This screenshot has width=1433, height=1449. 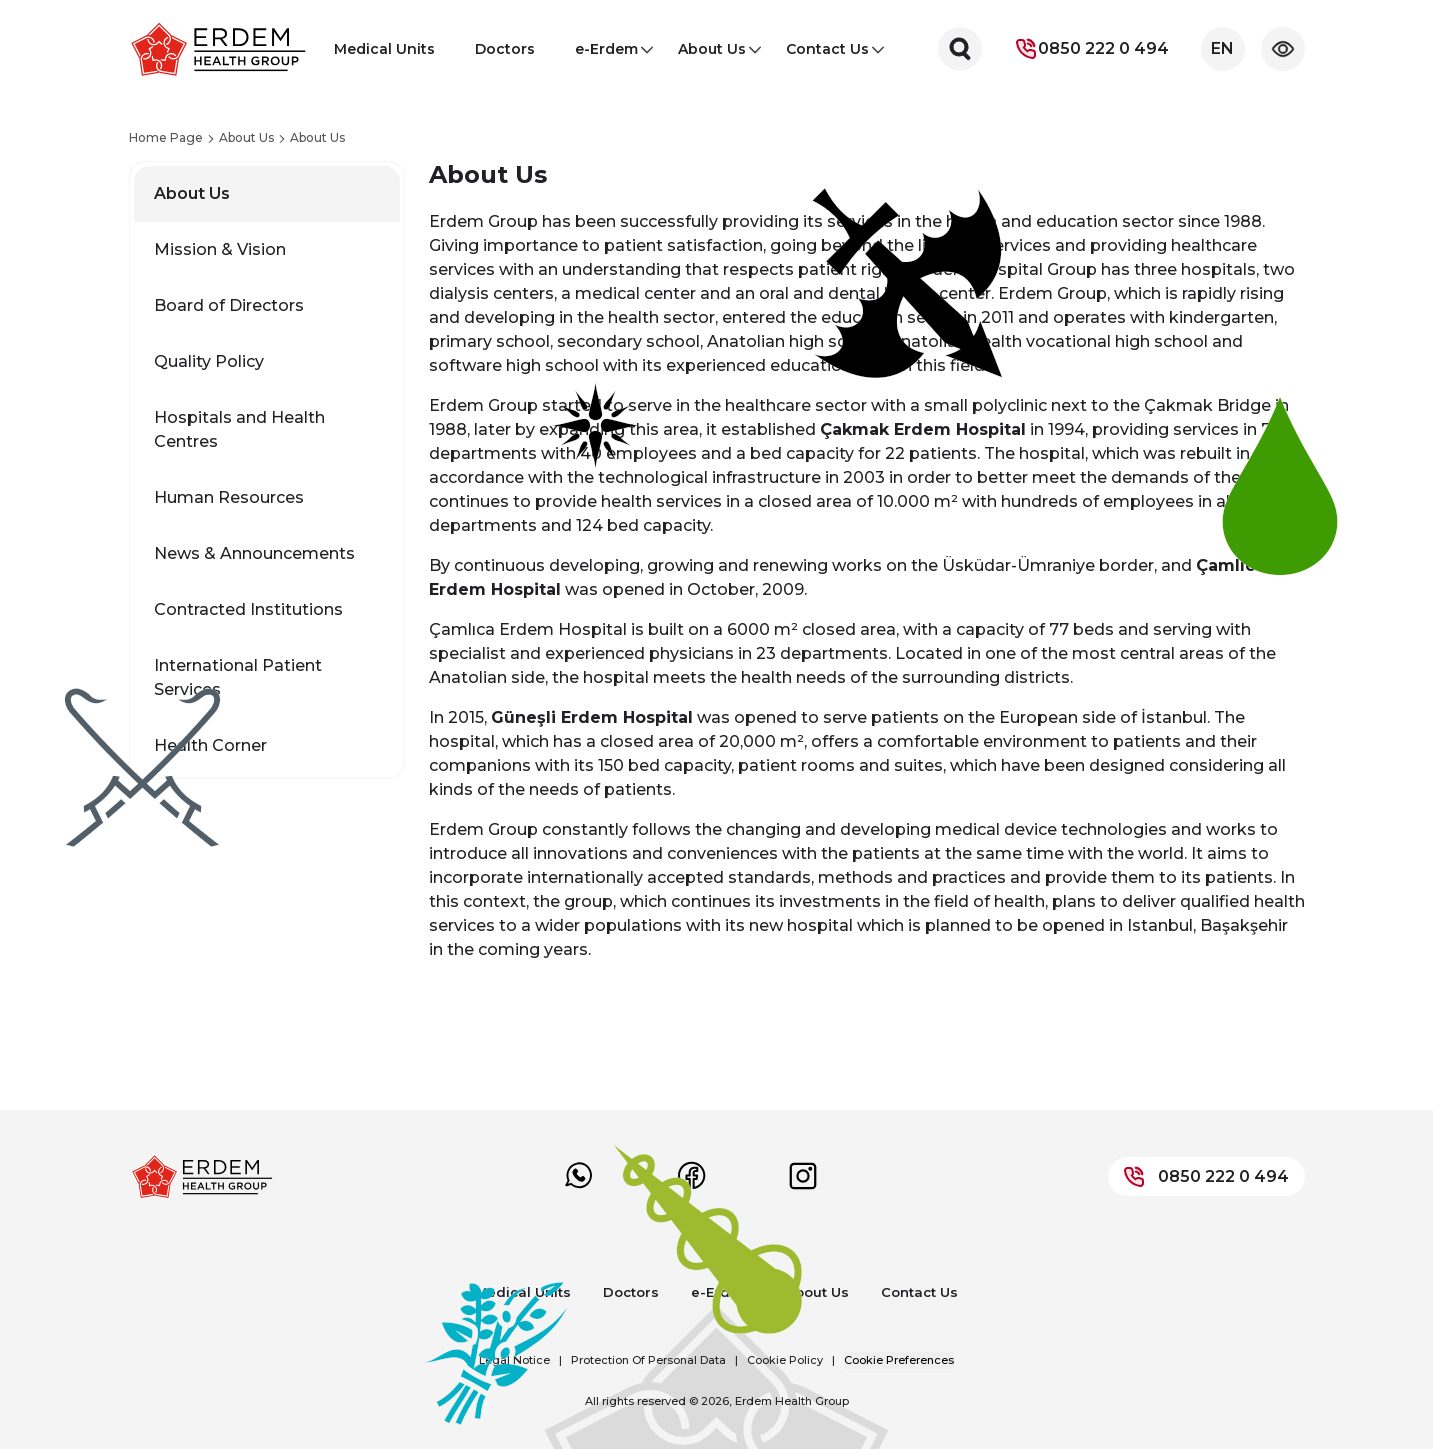 What do you see at coordinates (142, 768) in the screenshot?
I see `select hook swords as your weapon` at bounding box center [142, 768].